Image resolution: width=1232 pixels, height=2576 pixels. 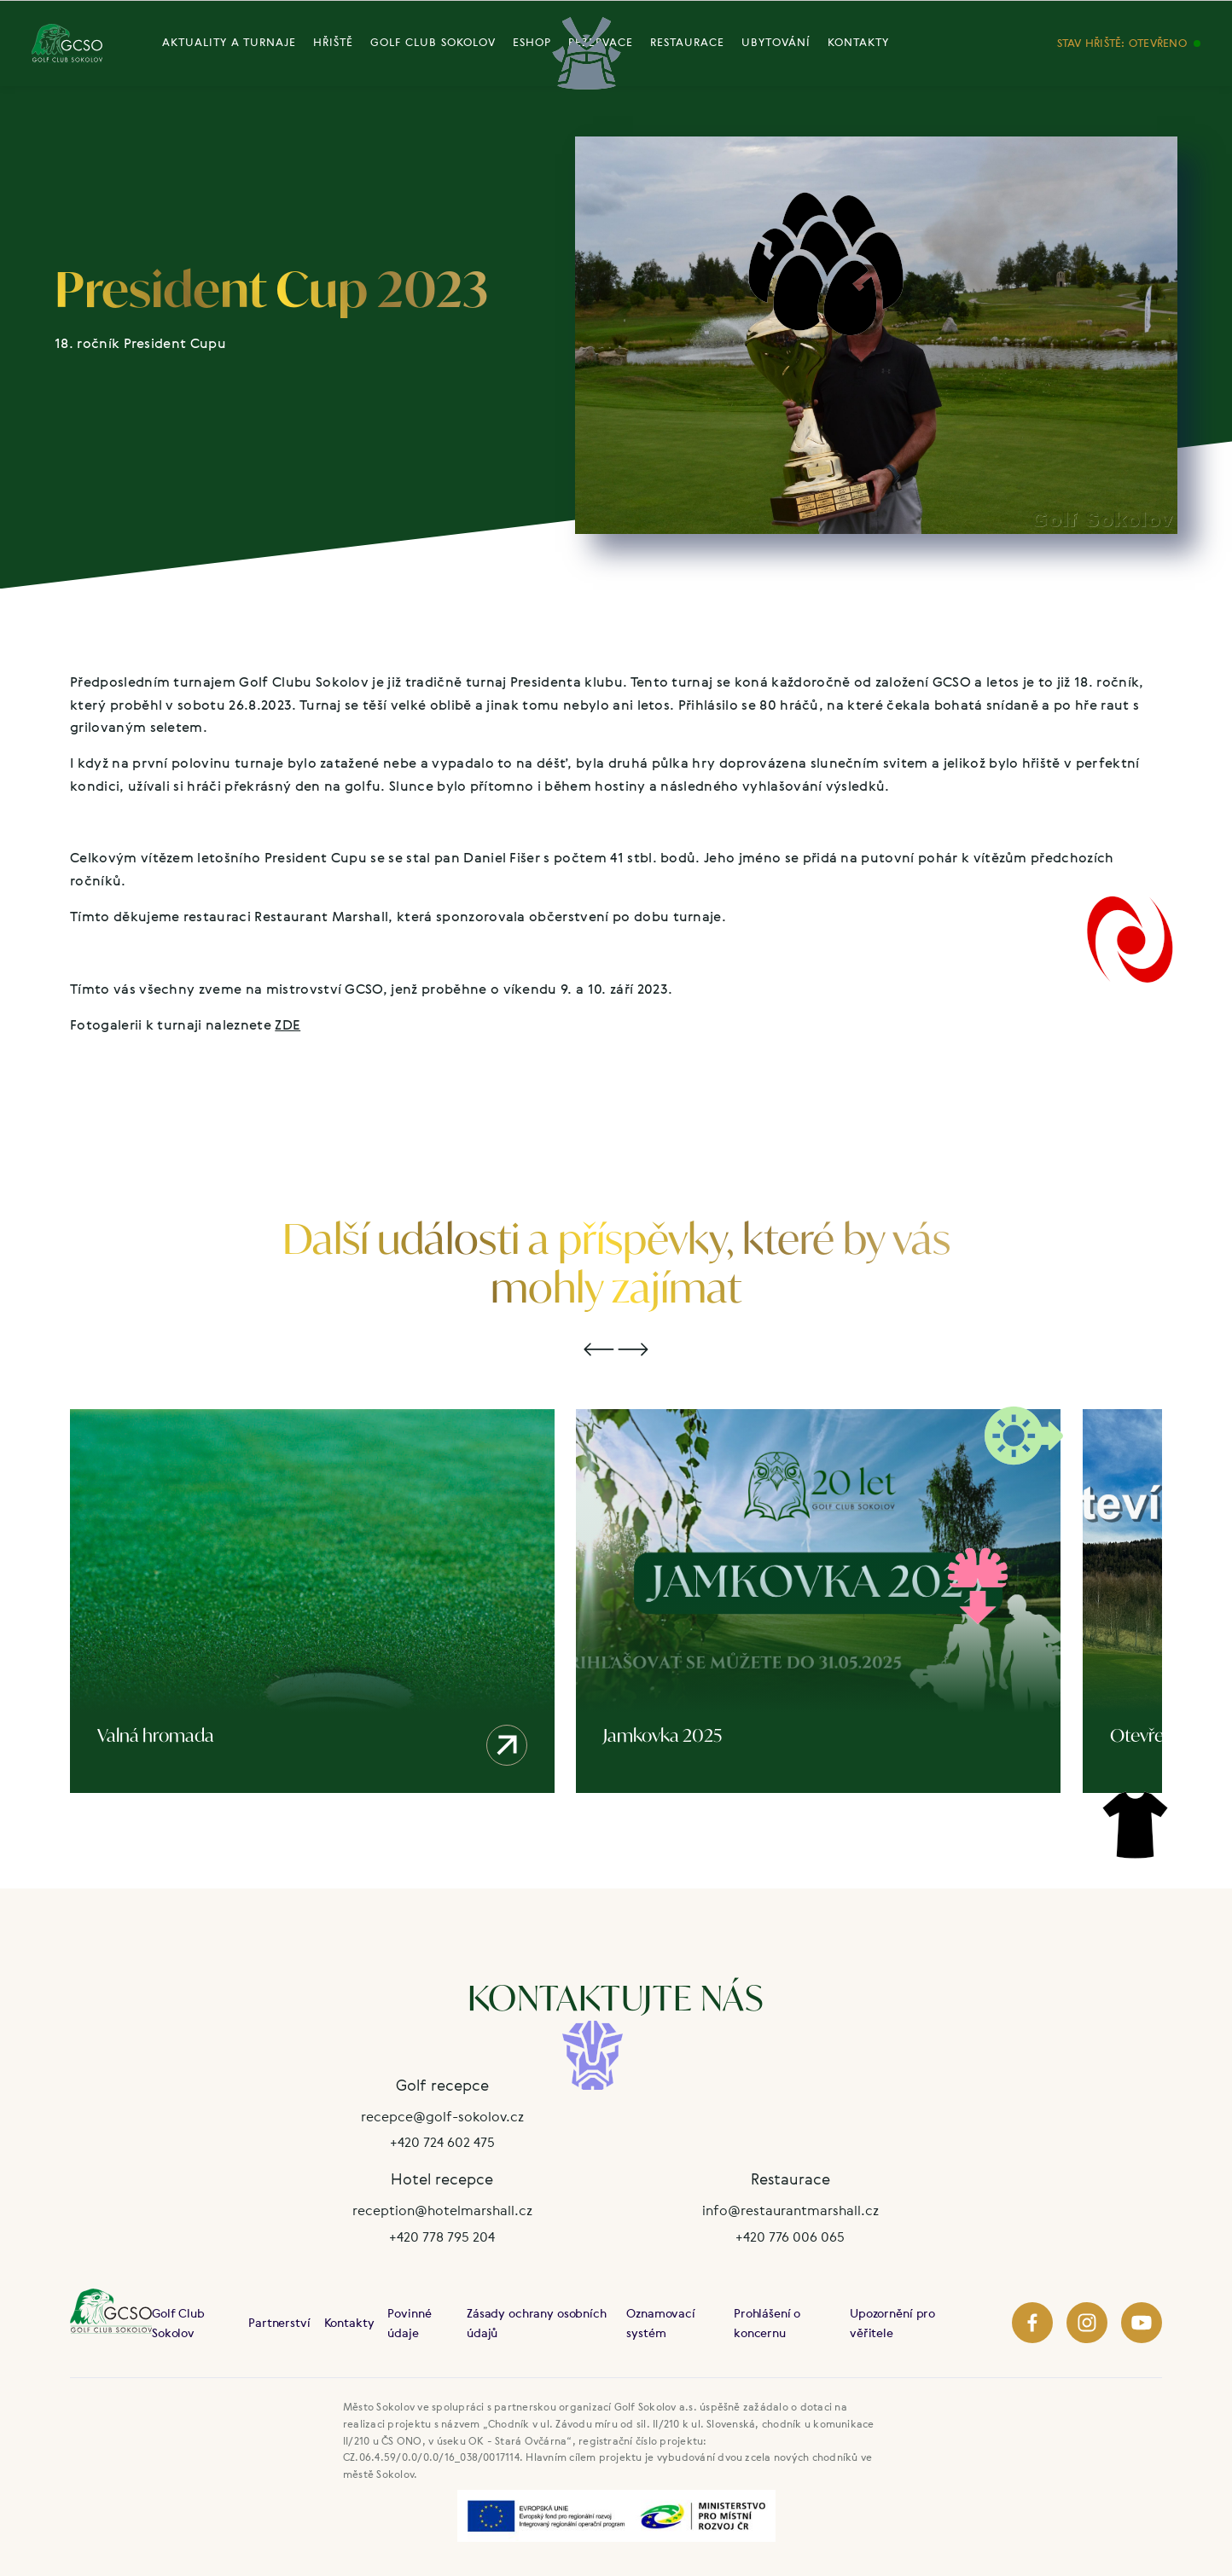 What do you see at coordinates (1135, 1824) in the screenshot?
I see `browse clothing or apparel items` at bounding box center [1135, 1824].